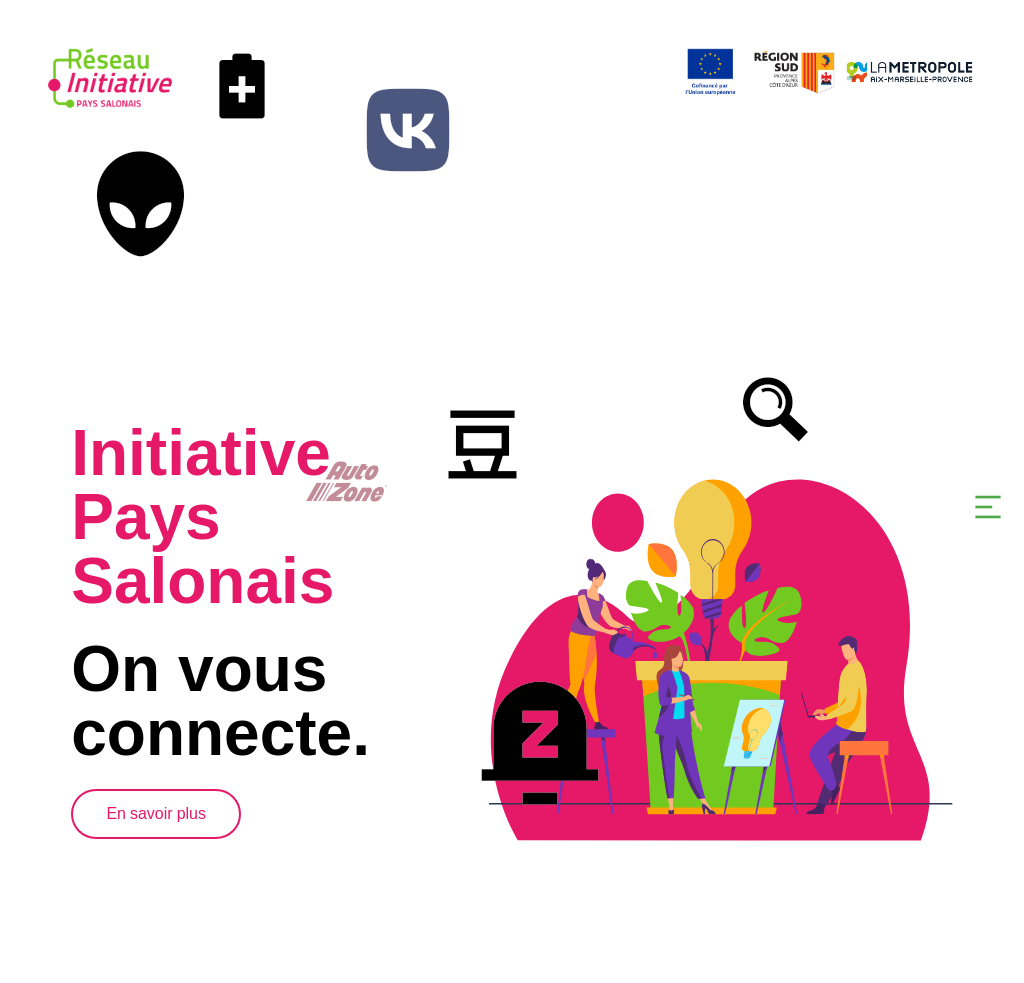  I want to click on open VK social network app, so click(408, 130).